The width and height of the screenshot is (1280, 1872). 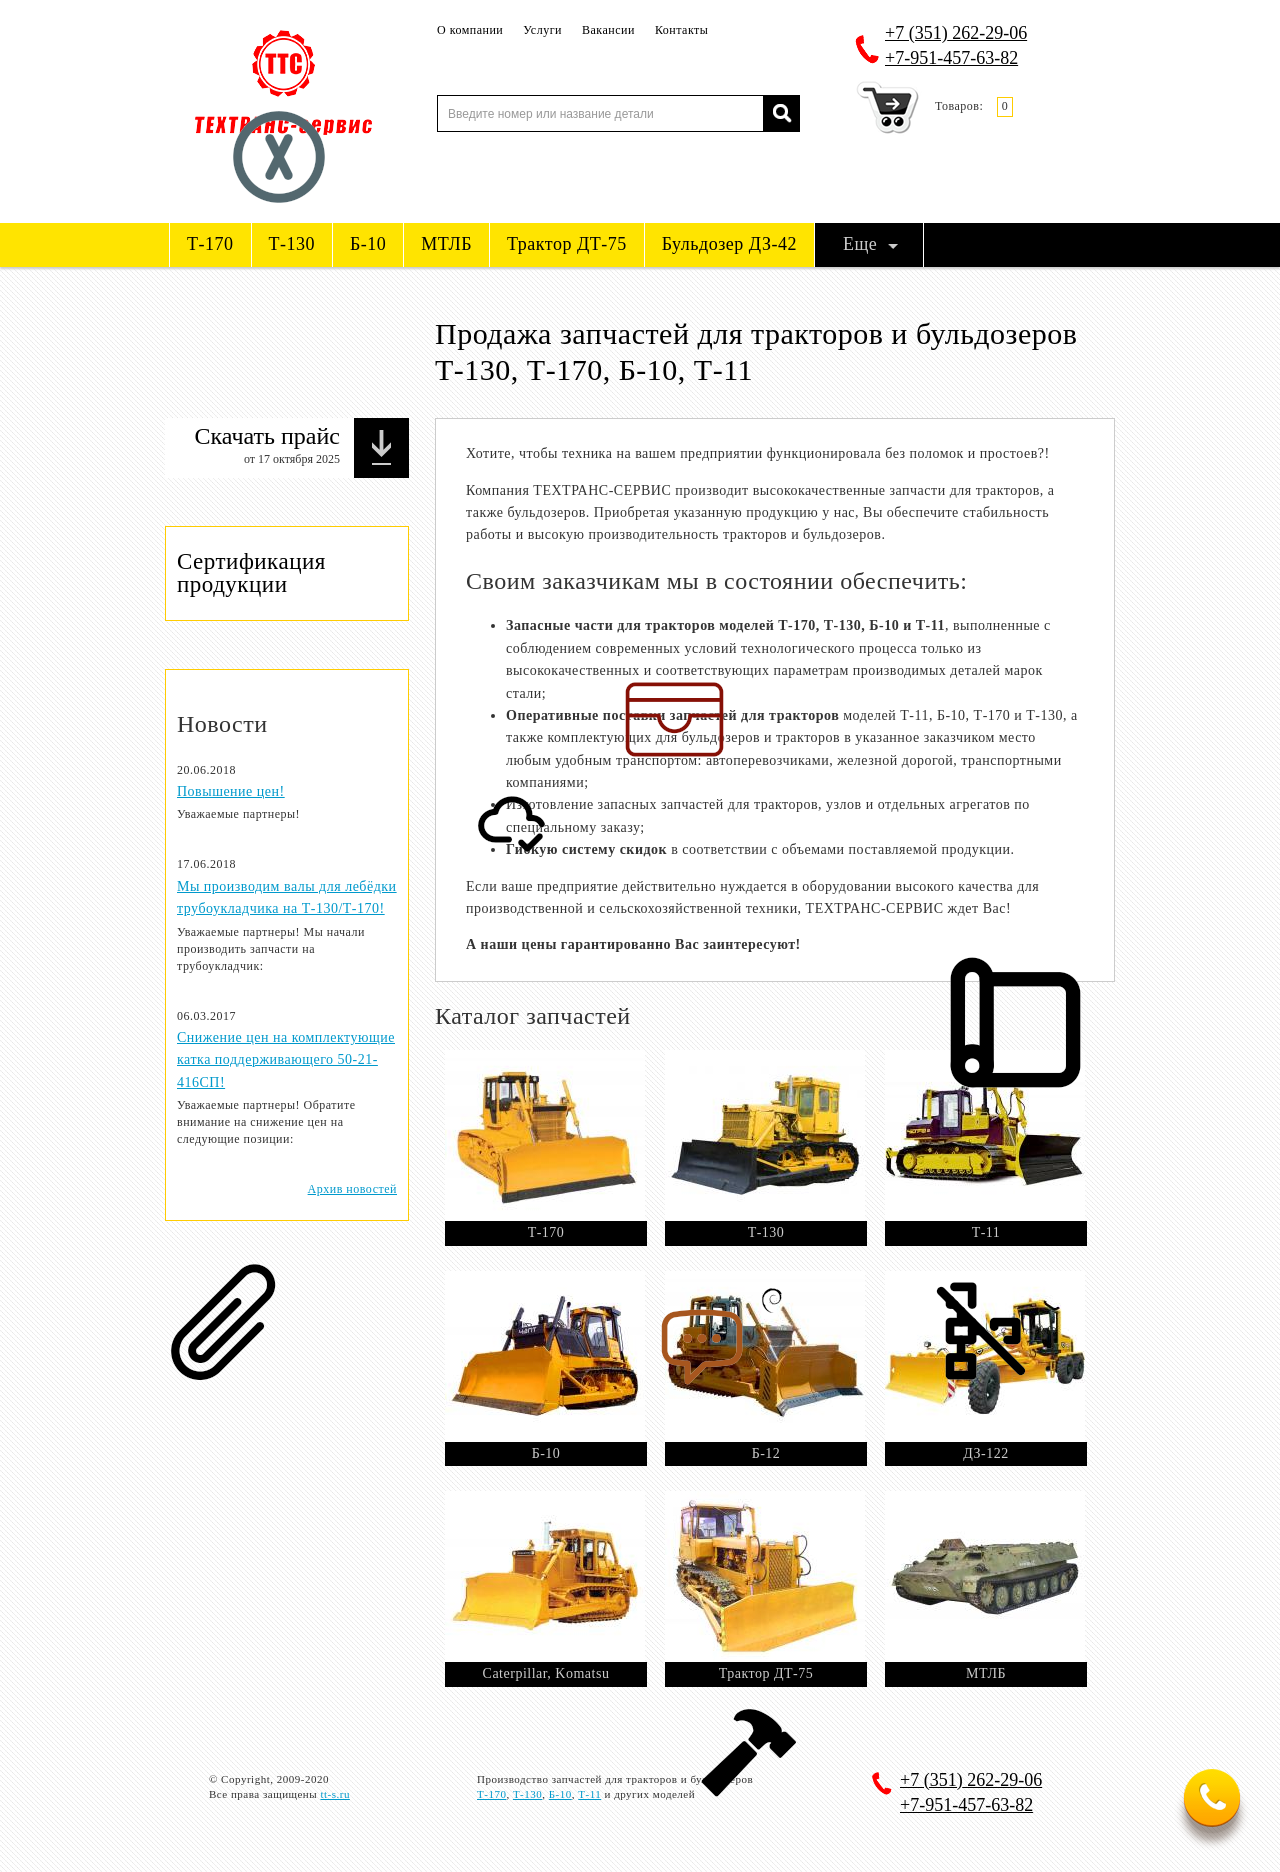 What do you see at coordinates (981, 1331) in the screenshot?
I see `disable schema or data structure view` at bounding box center [981, 1331].